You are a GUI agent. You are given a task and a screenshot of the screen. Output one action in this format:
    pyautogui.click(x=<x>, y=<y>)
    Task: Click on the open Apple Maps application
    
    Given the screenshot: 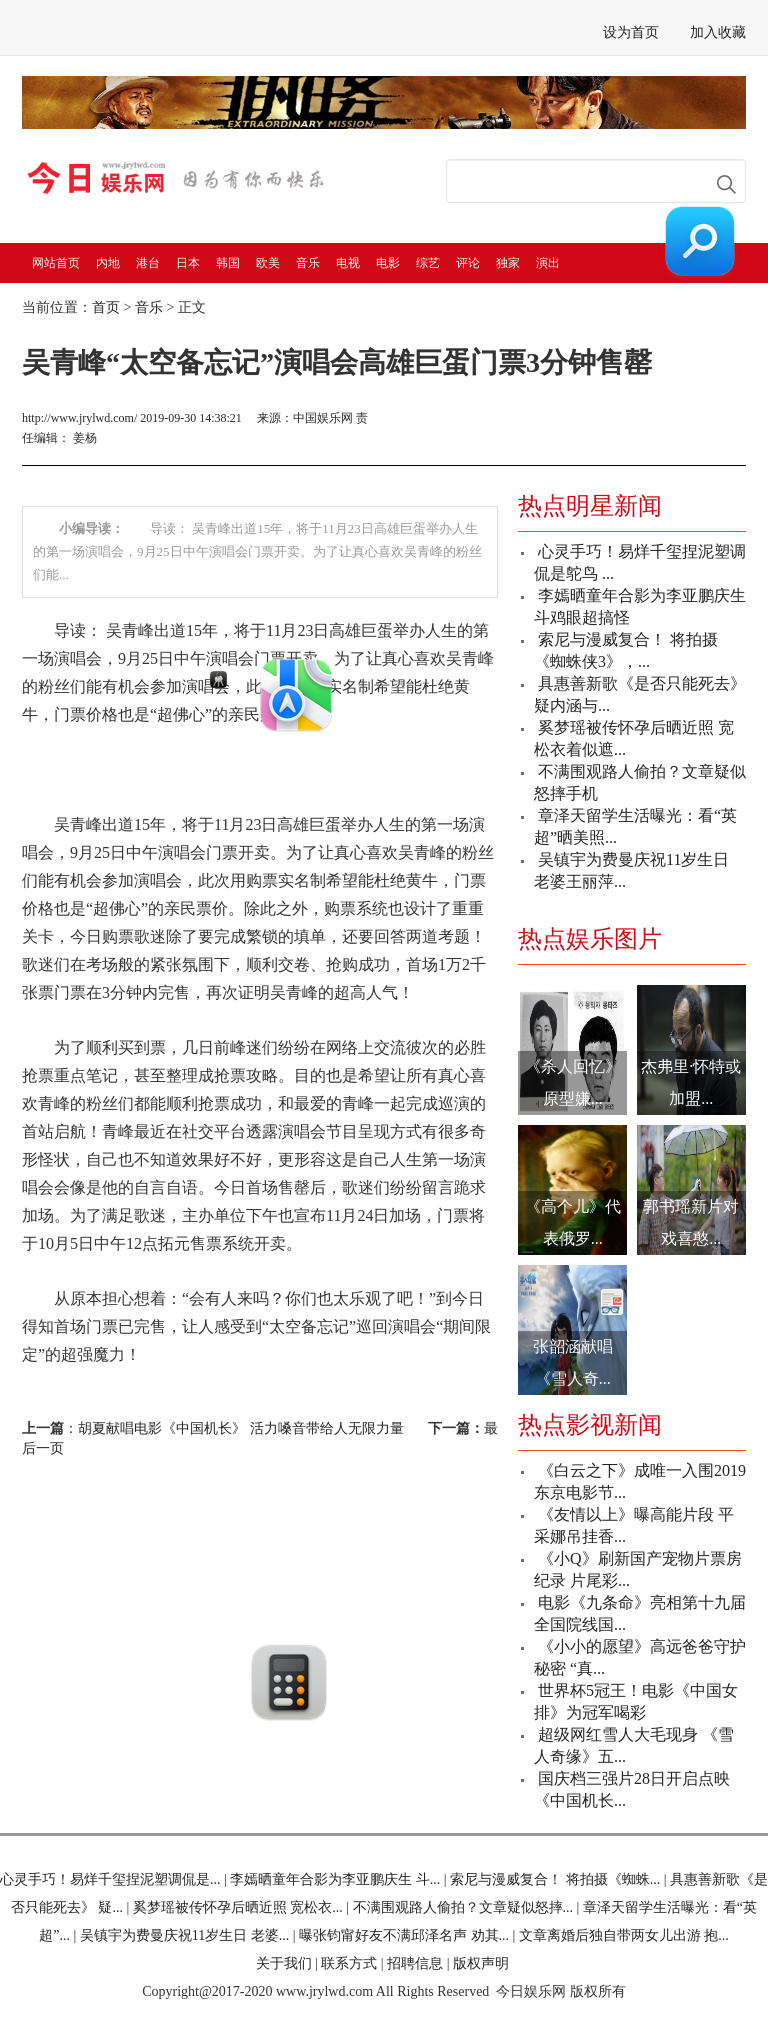 What is the action you would take?
    pyautogui.click(x=296, y=695)
    